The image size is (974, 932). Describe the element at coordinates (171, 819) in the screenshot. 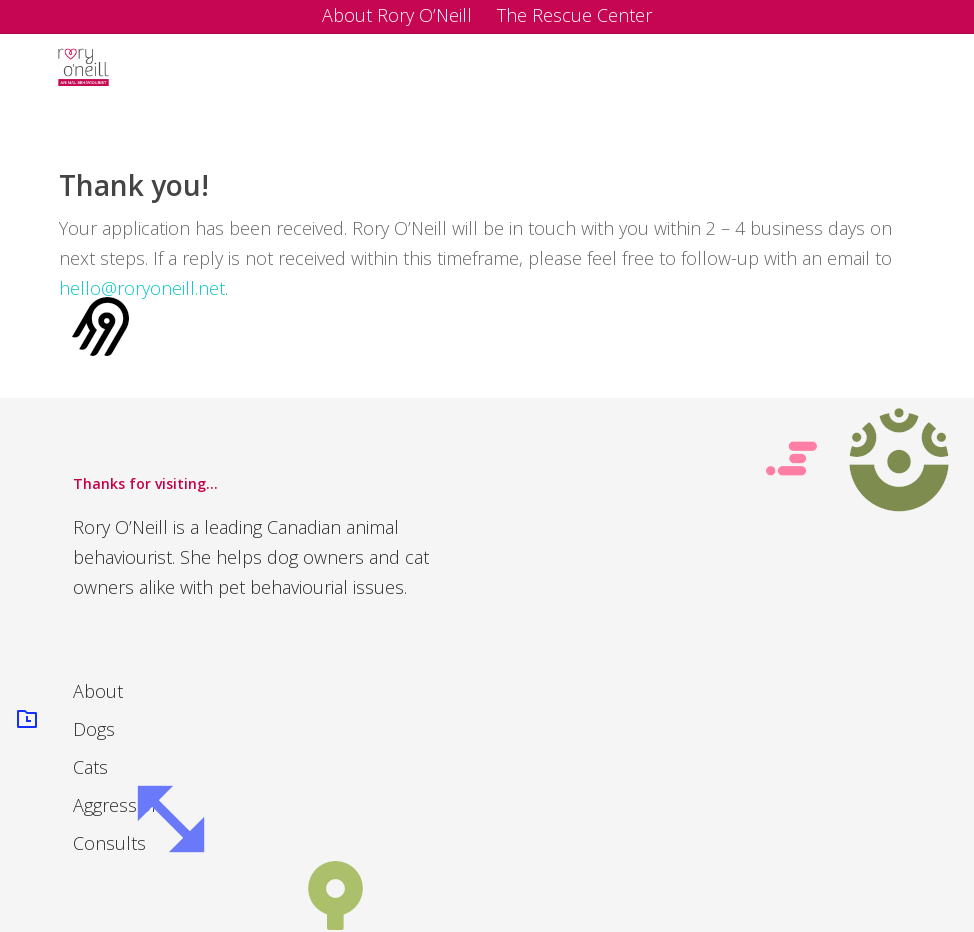

I see `expand content diagonally` at that location.